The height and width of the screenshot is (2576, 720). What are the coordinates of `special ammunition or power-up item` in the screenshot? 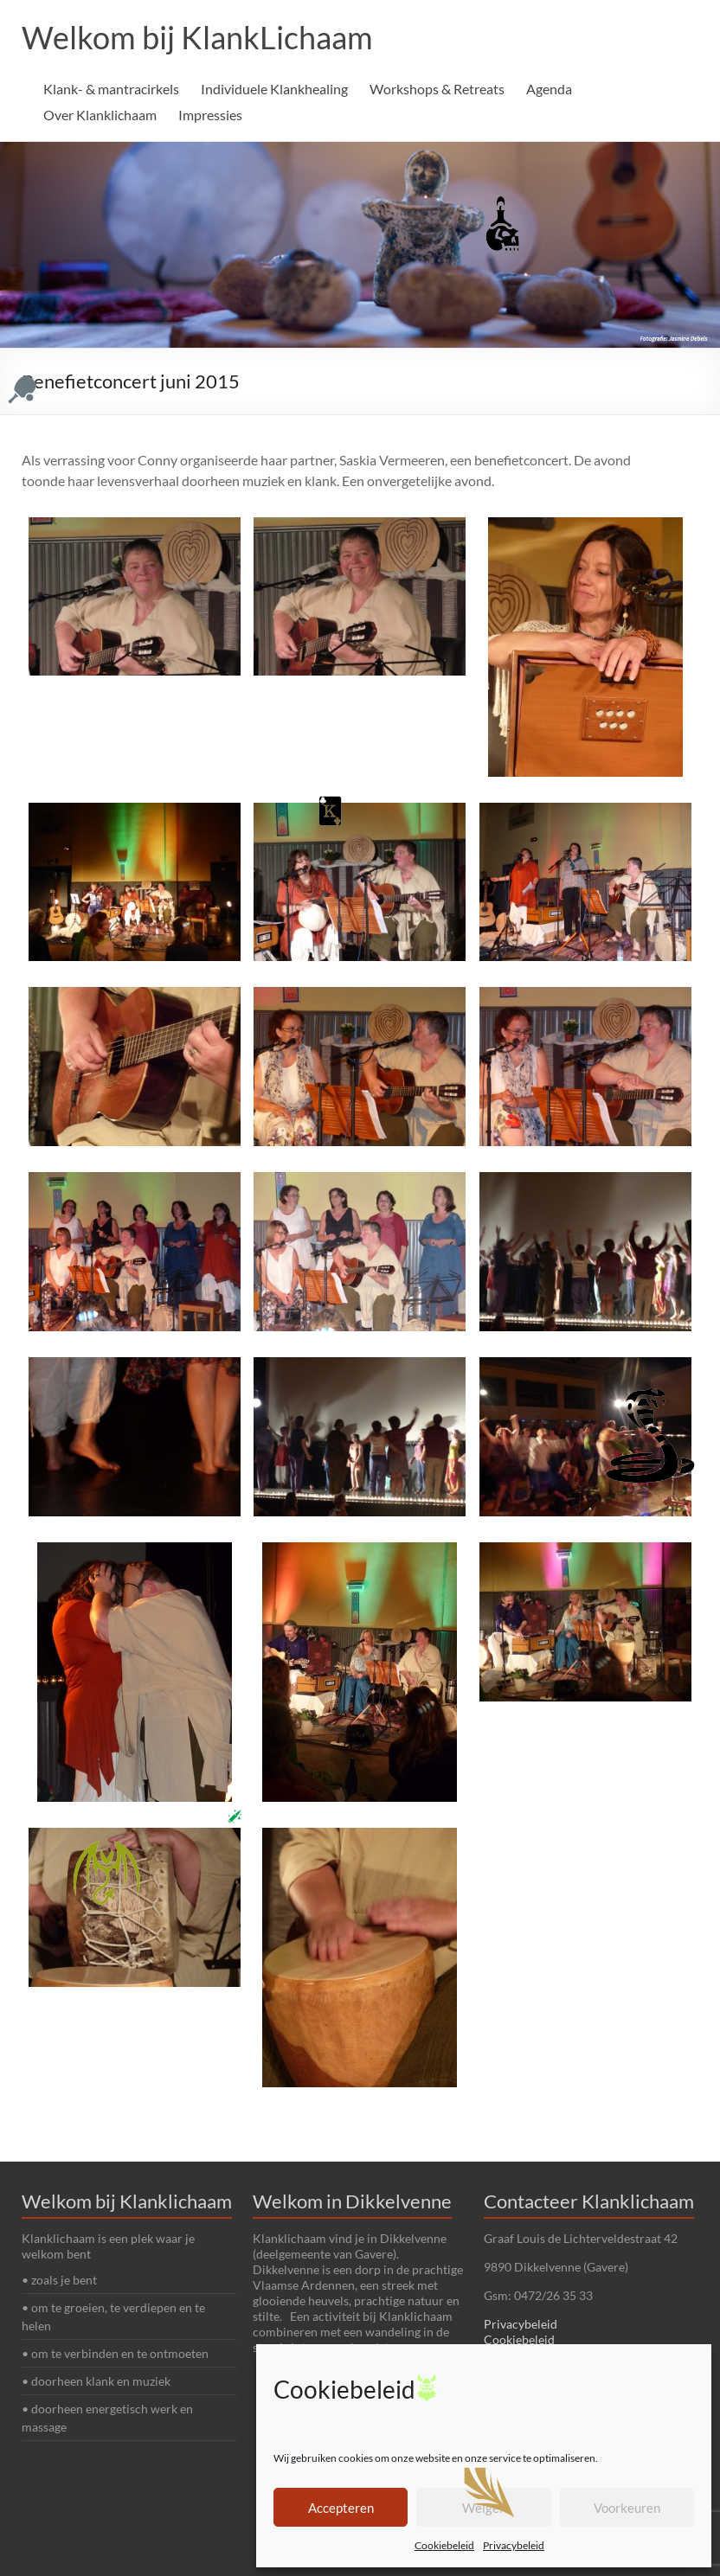 It's located at (235, 1817).